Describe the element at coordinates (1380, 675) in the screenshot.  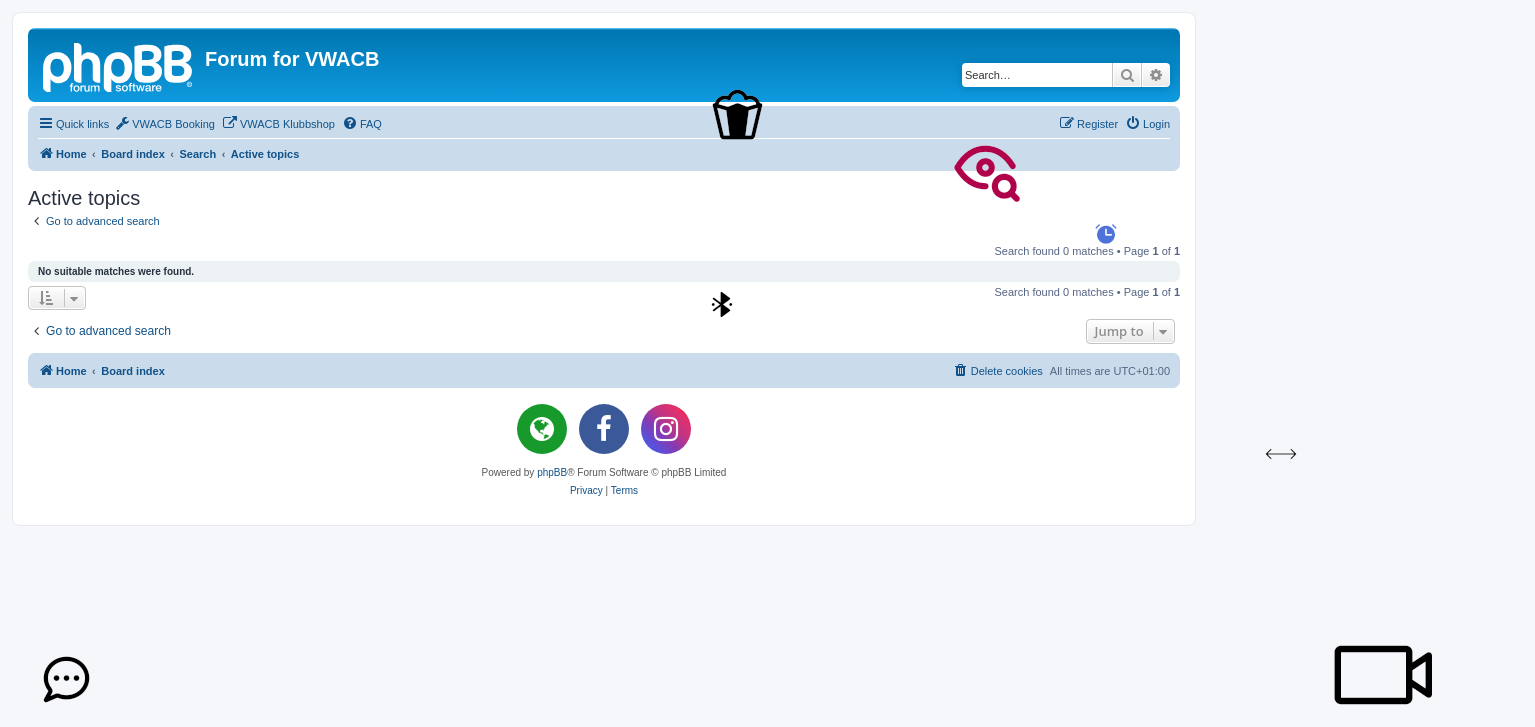
I see `start a video call` at that location.